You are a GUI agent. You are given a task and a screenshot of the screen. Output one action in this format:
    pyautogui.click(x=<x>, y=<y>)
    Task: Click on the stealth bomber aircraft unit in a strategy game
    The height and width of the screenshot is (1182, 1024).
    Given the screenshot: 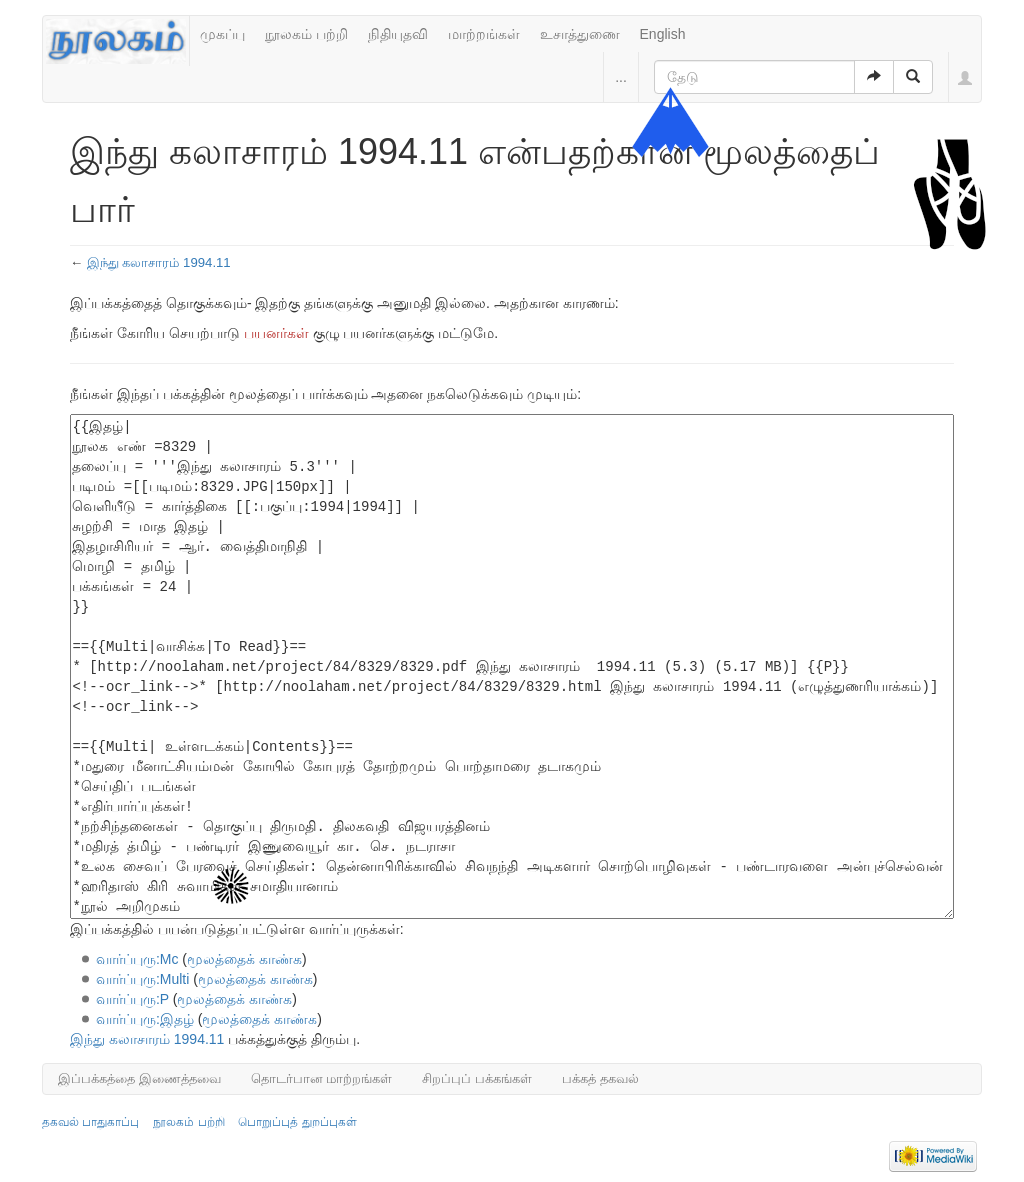 What is the action you would take?
    pyautogui.click(x=670, y=123)
    